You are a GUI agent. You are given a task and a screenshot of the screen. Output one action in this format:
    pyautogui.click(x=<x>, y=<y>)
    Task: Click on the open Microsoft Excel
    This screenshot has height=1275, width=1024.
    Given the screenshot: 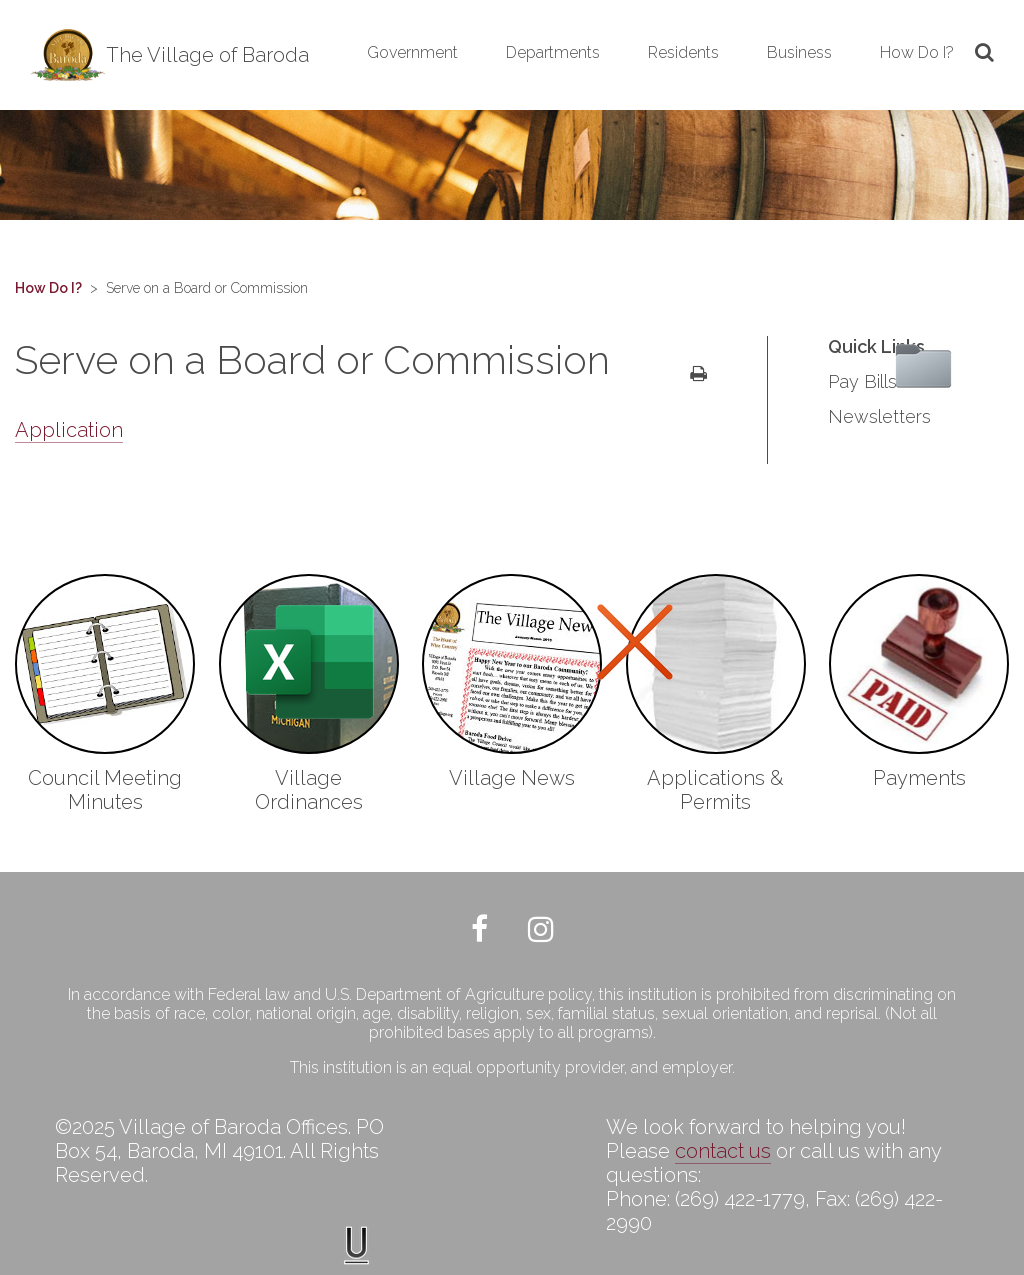 What is the action you would take?
    pyautogui.click(x=311, y=662)
    